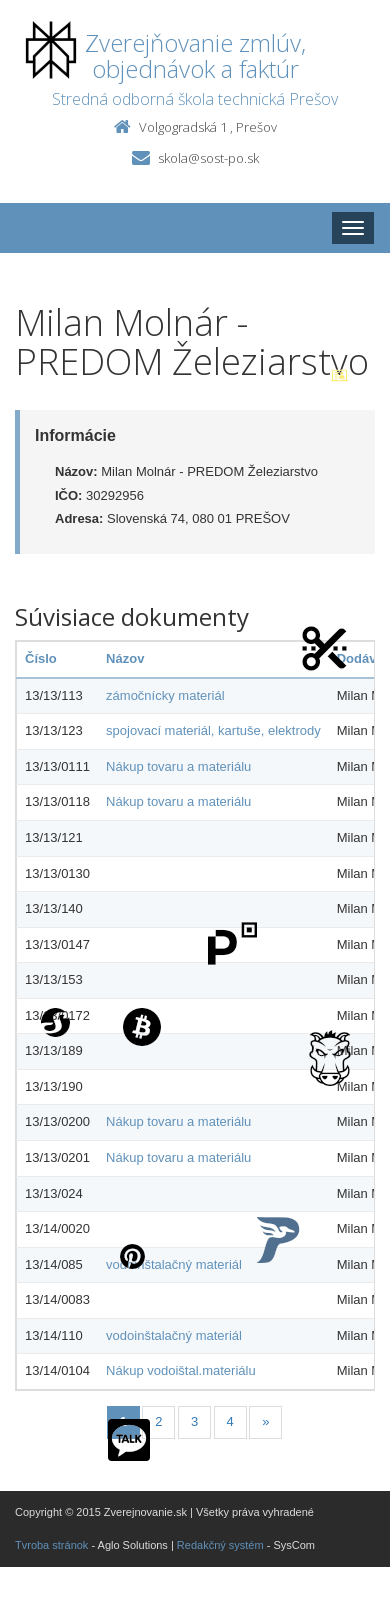 The width and height of the screenshot is (390, 1616). What do you see at coordinates (324, 648) in the screenshot?
I see `cut selected content to clipboard` at bounding box center [324, 648].